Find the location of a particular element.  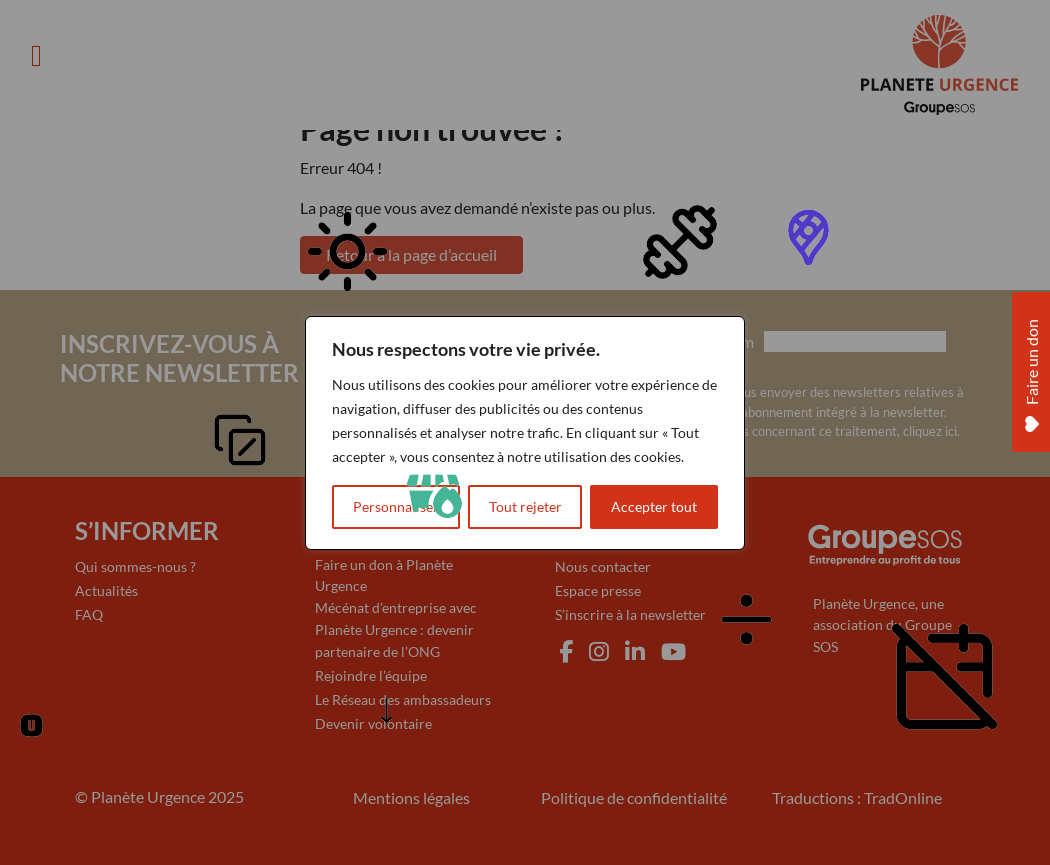

disable calendar or scheduling feature is located at coordinates (944, 676).